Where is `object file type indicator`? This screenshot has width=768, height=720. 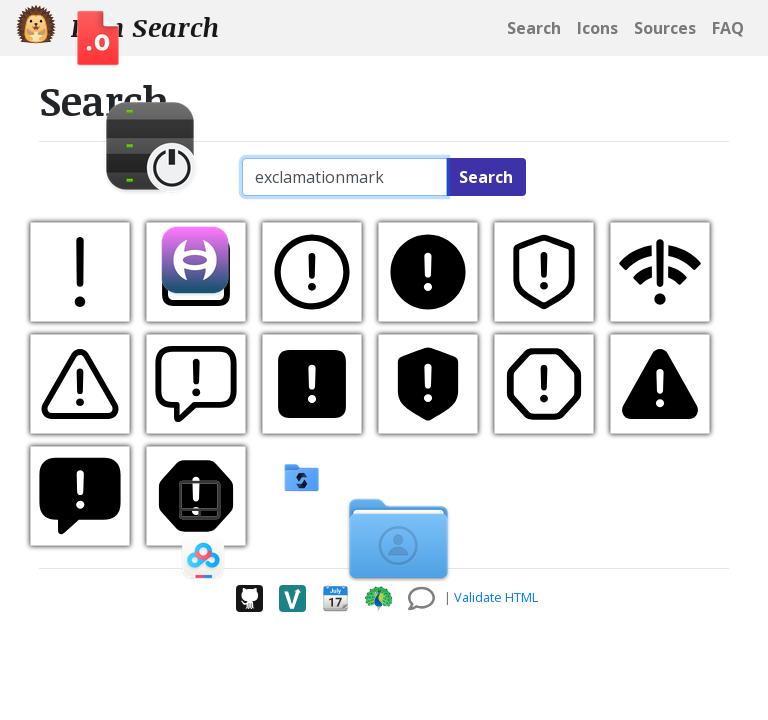
object file type indicator is located at coordinates (98, 39).